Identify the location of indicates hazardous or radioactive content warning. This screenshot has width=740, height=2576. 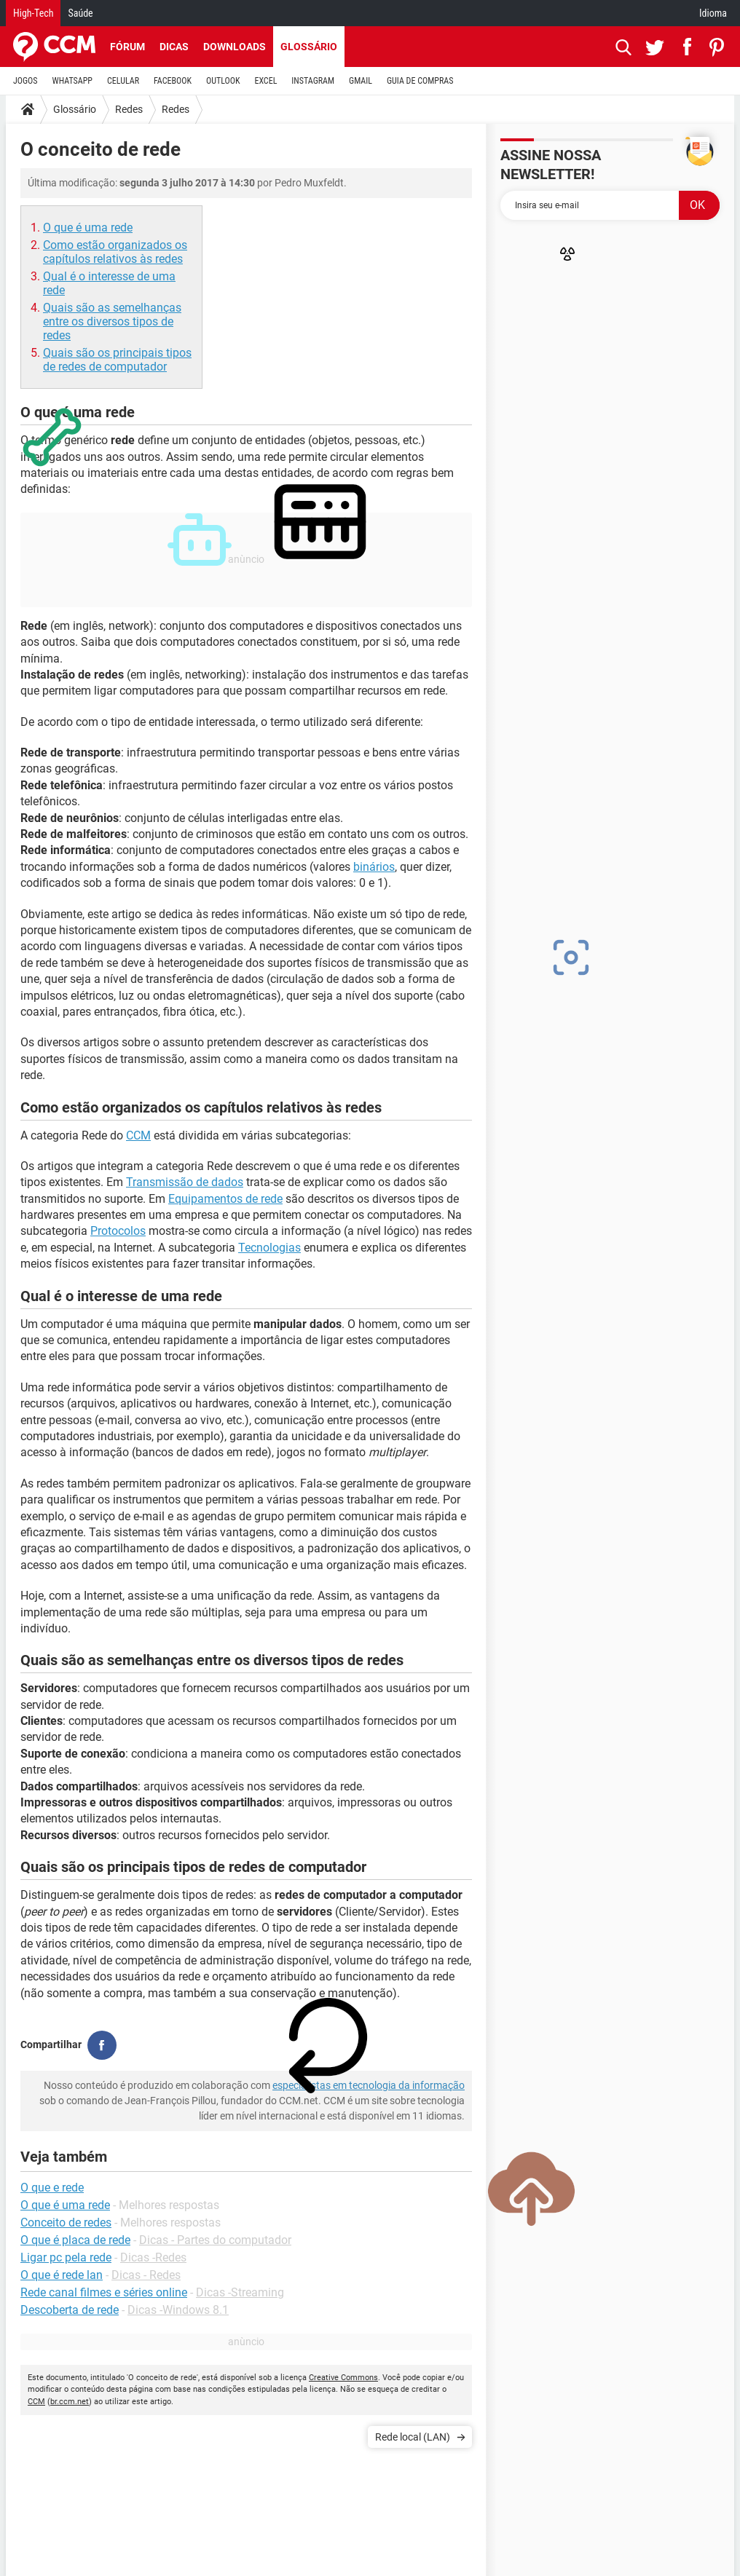
(567, 253).